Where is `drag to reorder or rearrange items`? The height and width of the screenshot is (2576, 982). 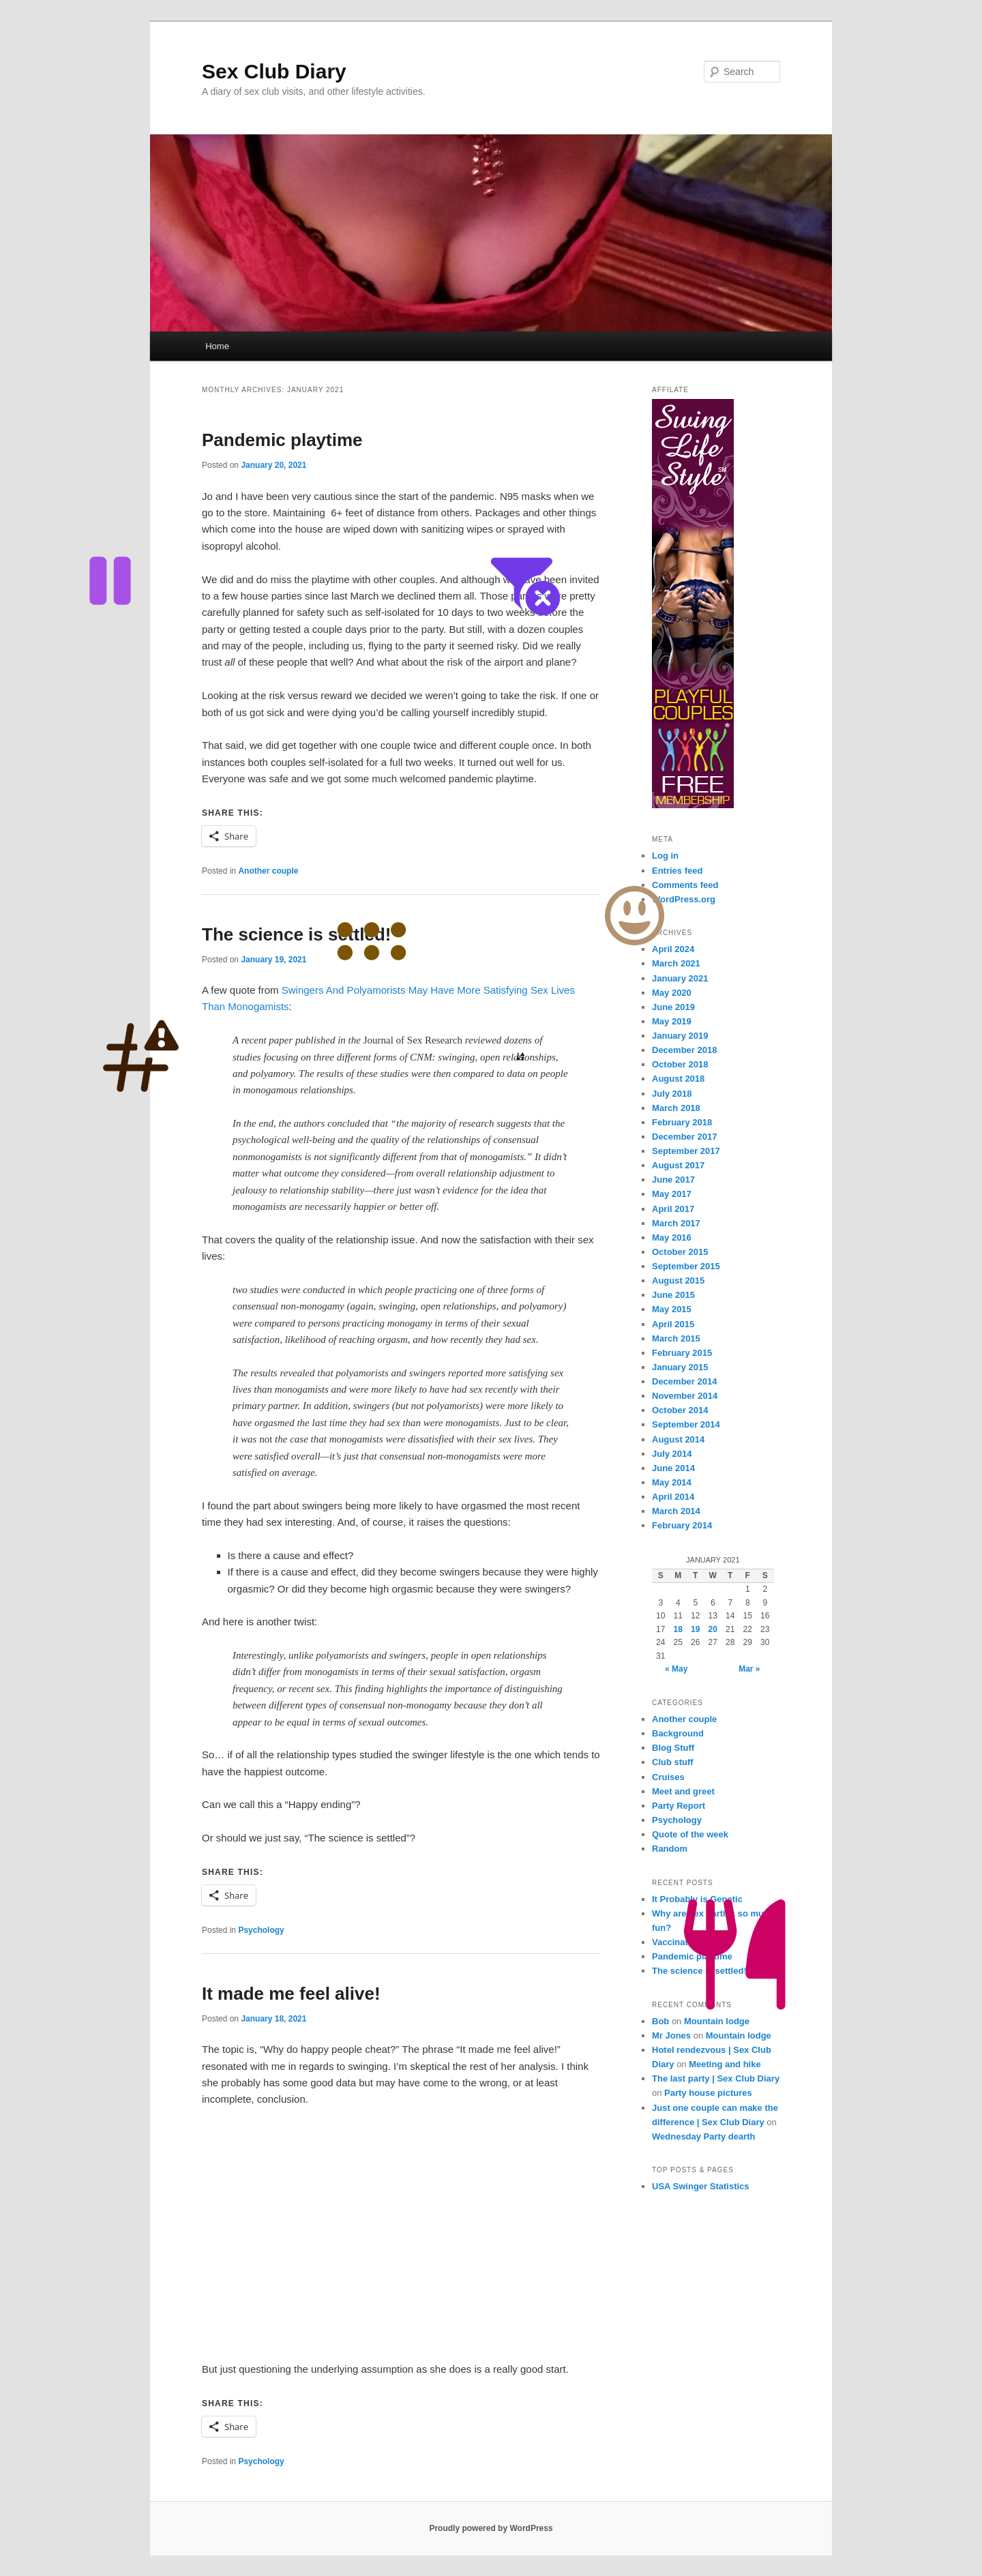
drag to reorder or rearrange items is located at coordinates (372, 941).